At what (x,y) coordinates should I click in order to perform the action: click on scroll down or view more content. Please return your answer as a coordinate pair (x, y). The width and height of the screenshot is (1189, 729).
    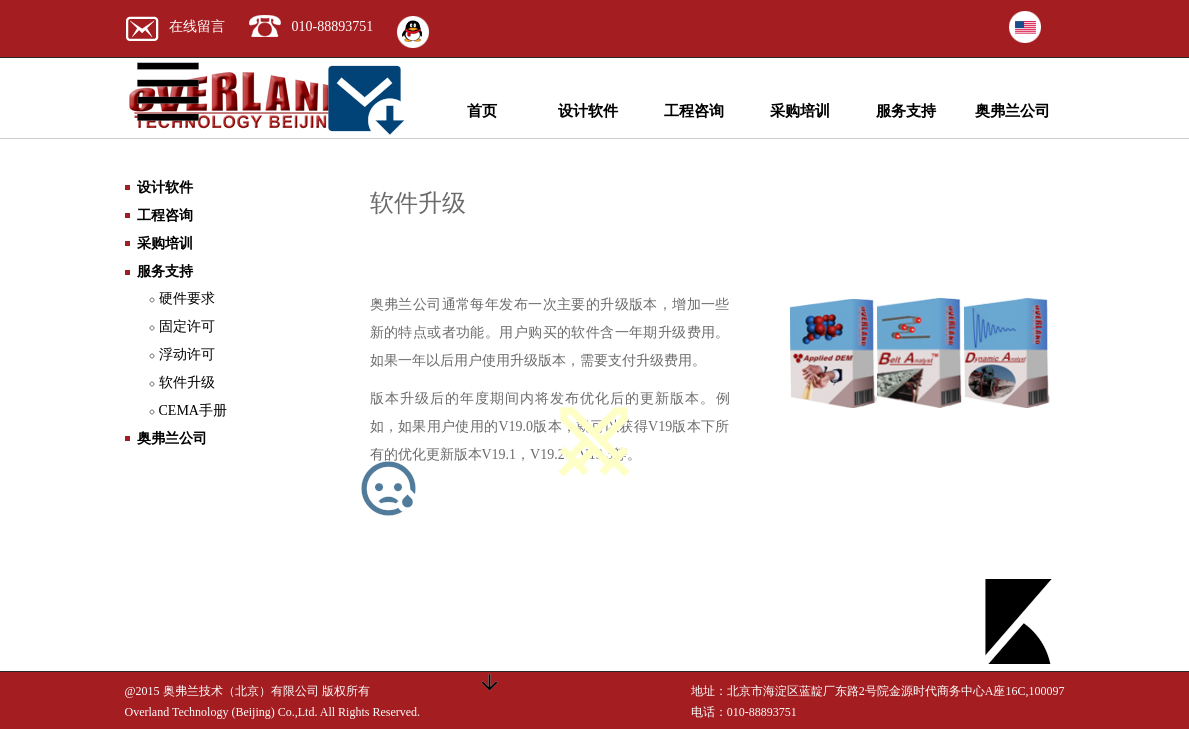
    Looking at the image, I should click on (489, 682).